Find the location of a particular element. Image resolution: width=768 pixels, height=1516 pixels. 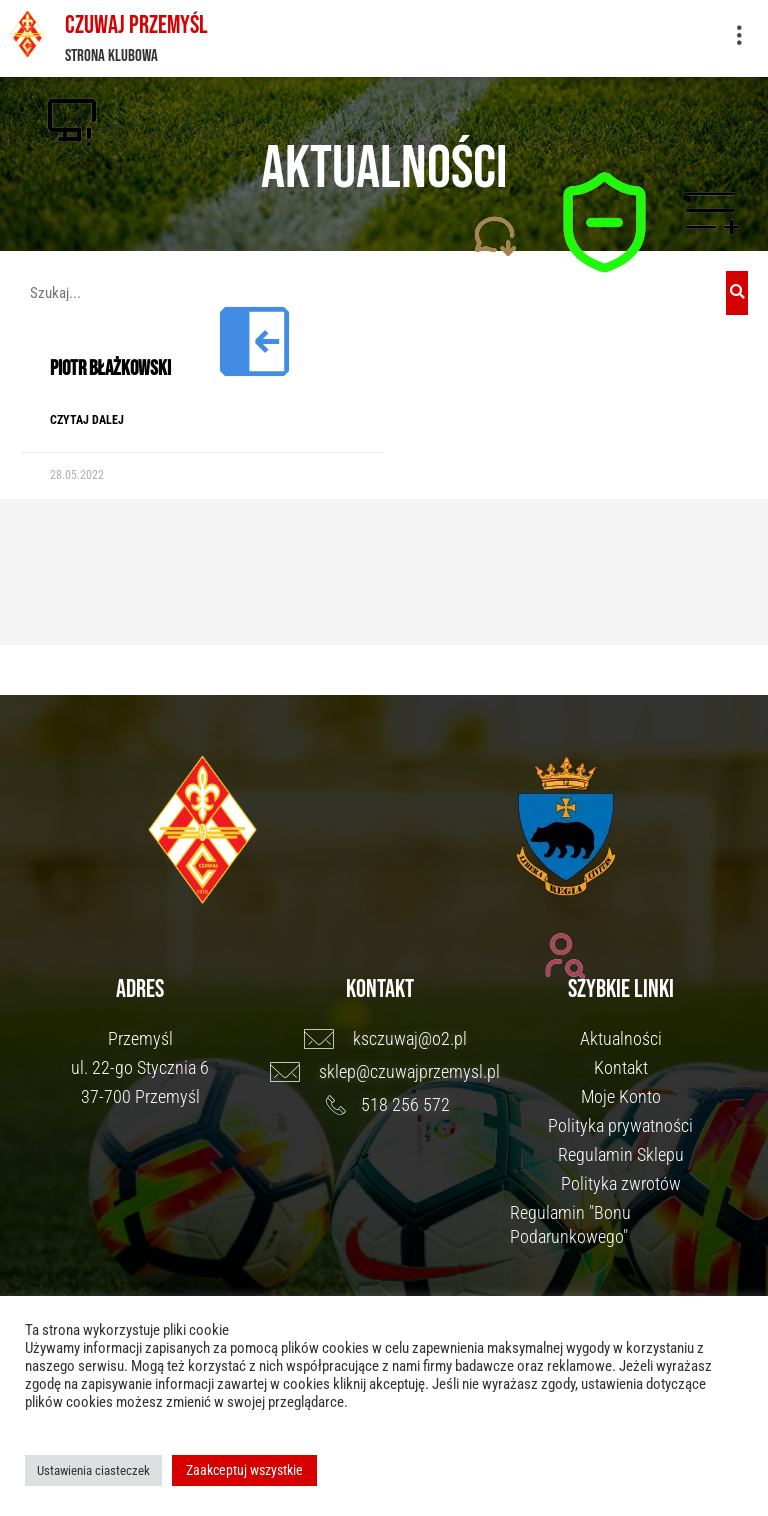

remove or reduce security protection is located at coordinates (604, 222).